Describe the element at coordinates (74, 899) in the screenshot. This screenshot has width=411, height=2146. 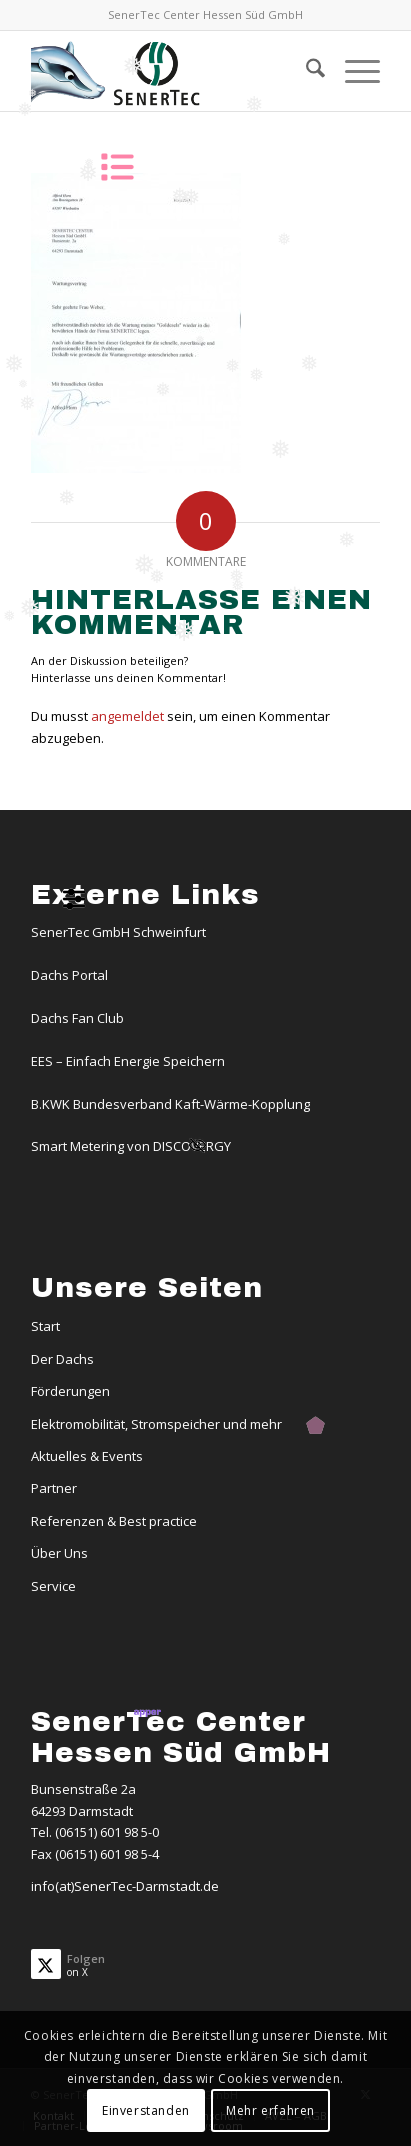
I see `adjust settings or preferences` at that location.